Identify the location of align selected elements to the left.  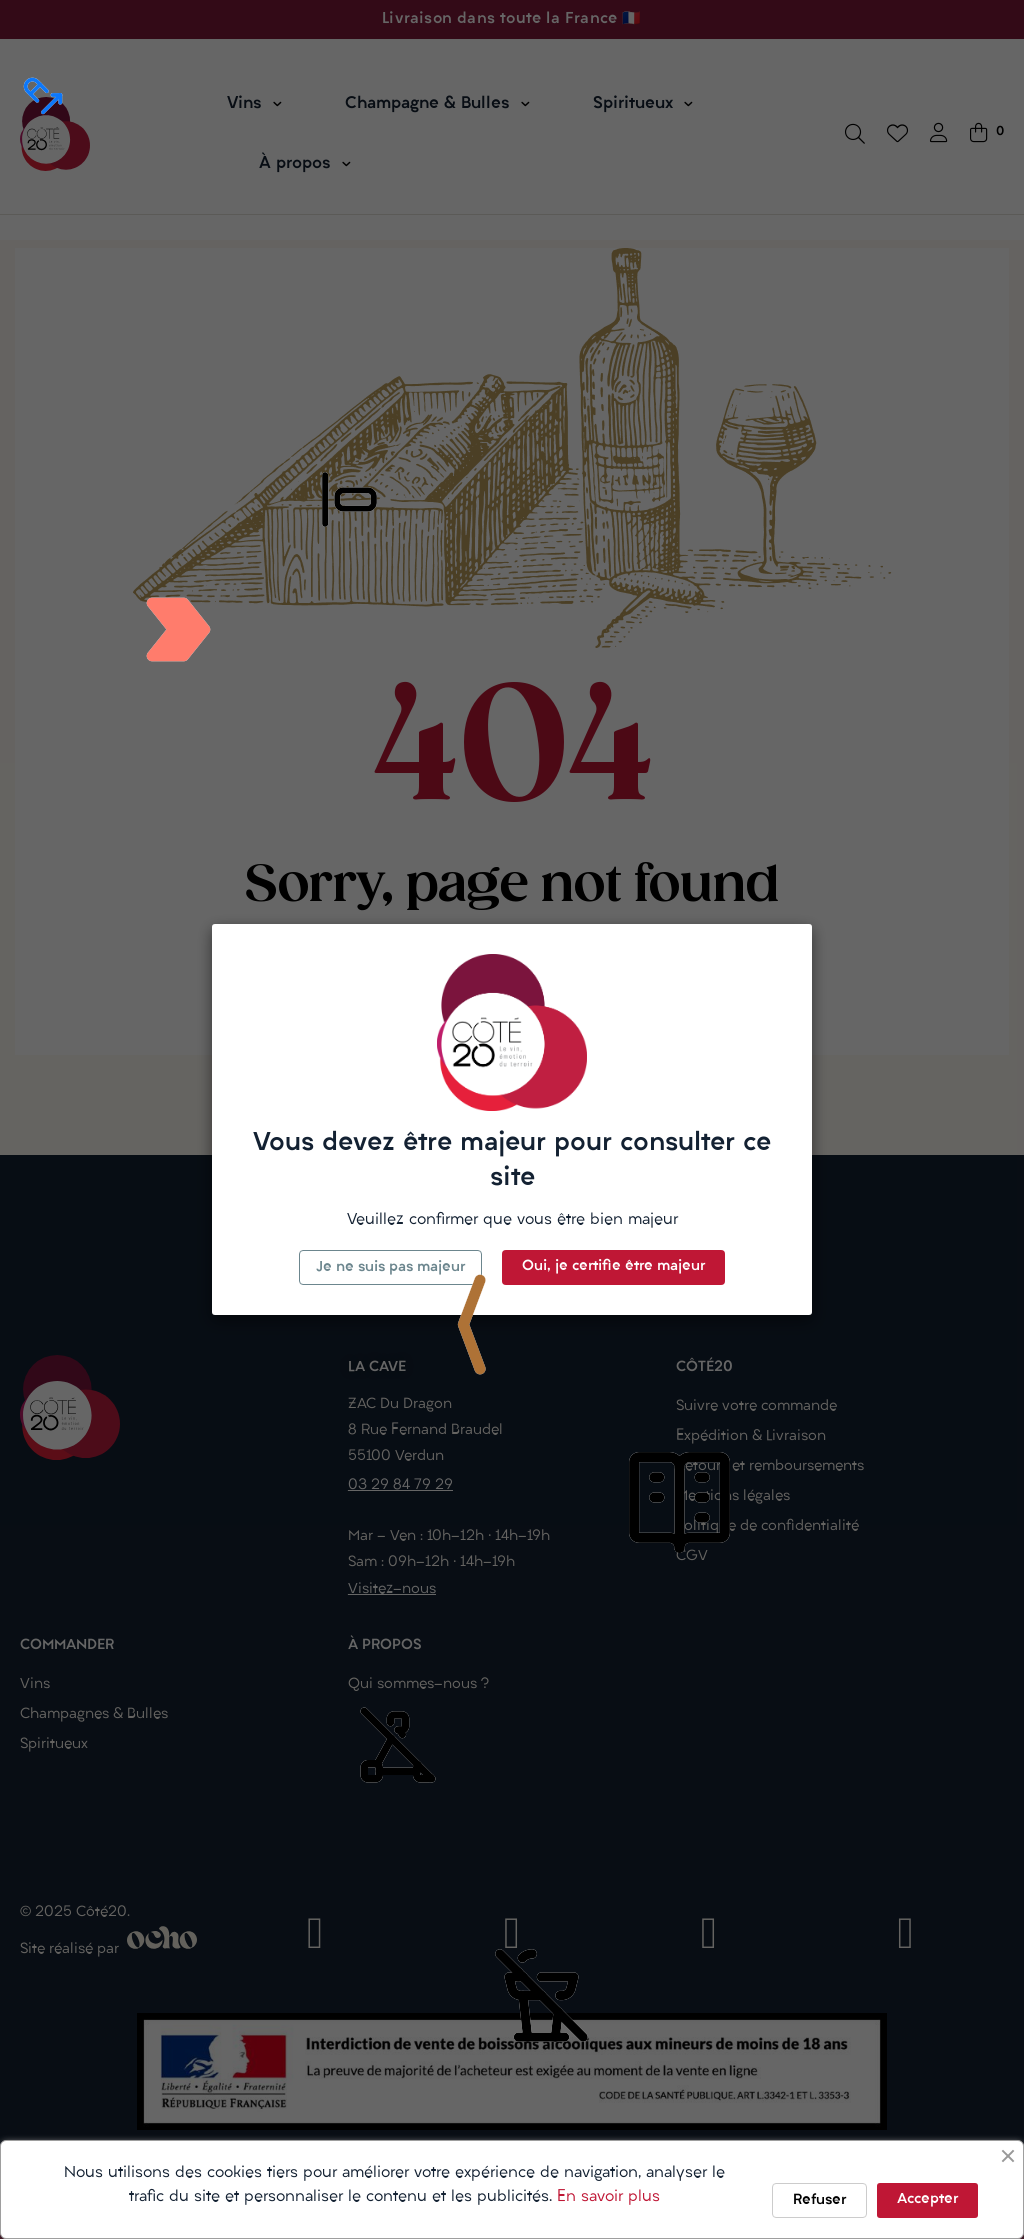
(349, 499).